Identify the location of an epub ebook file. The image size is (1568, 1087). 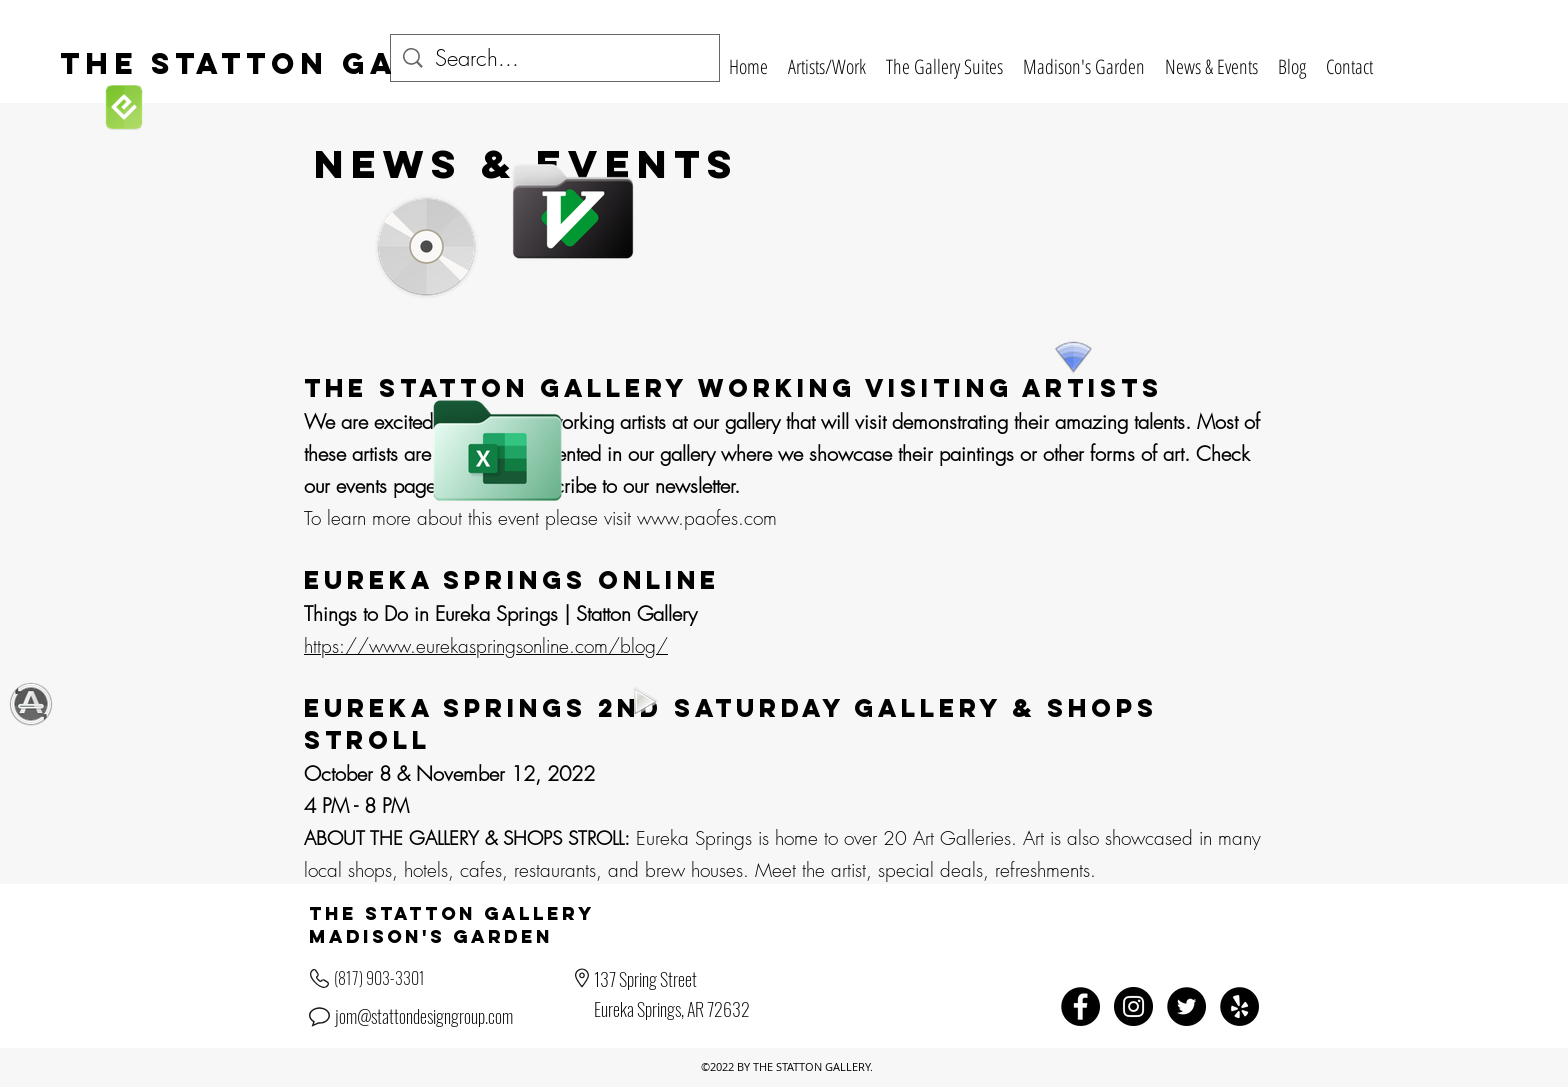
(124, 107).